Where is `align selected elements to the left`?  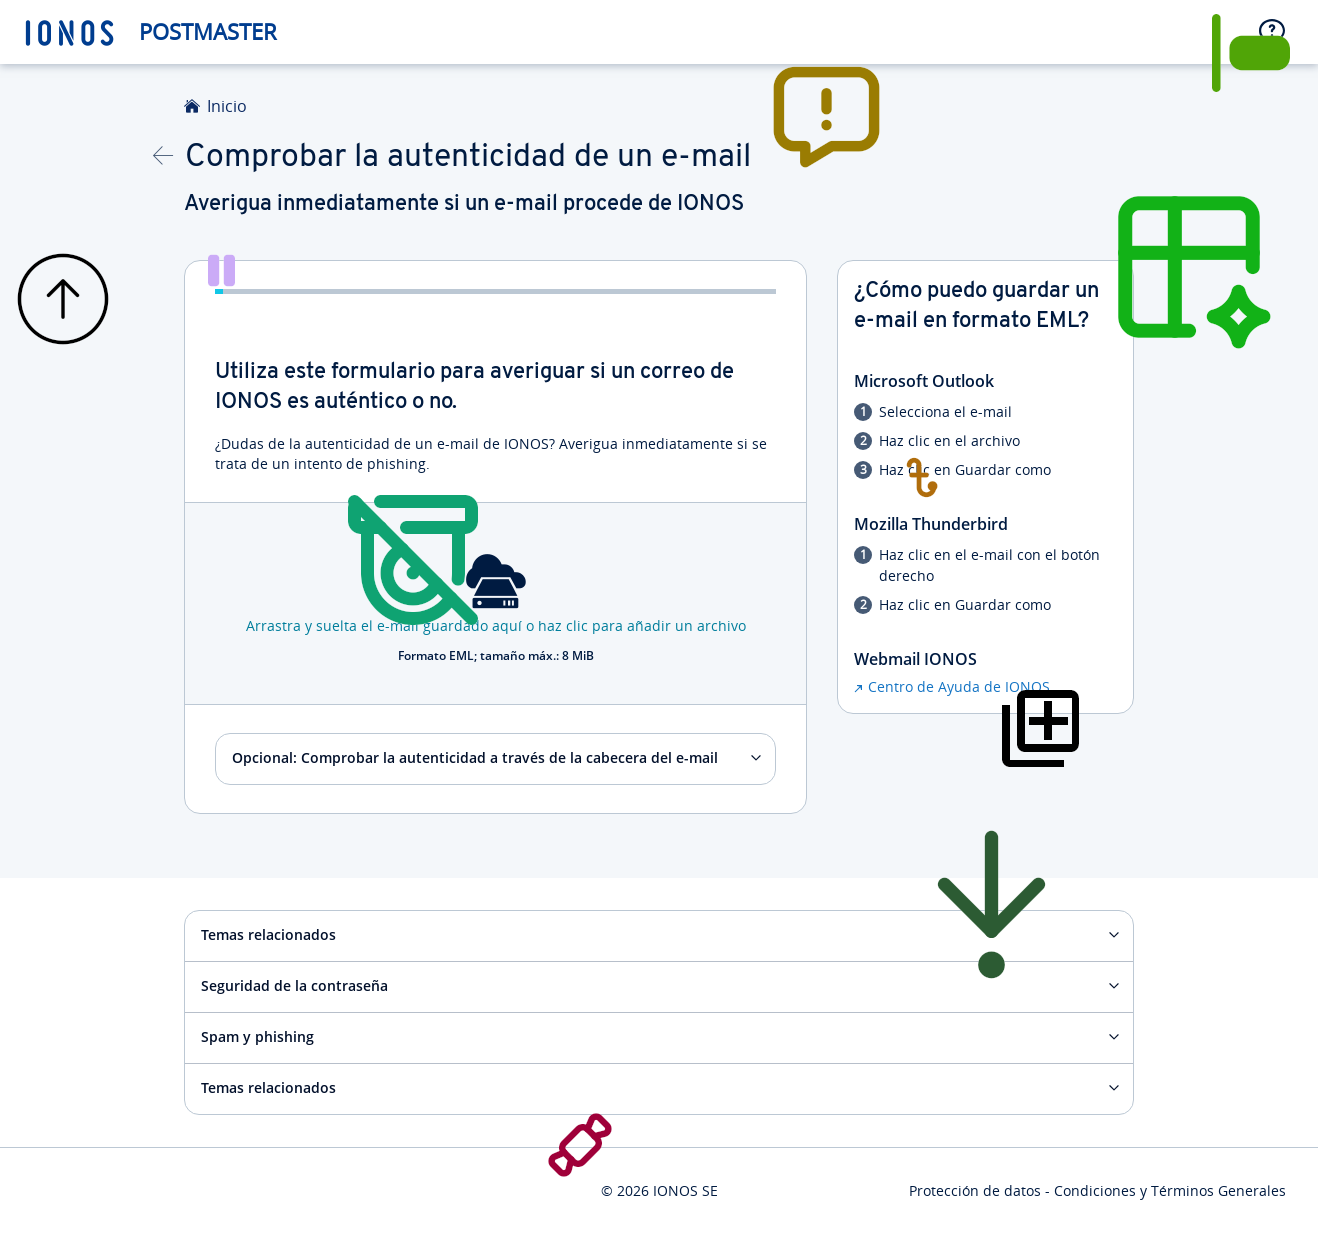
align selected elements to the left is located at coordinates (1251, 53).